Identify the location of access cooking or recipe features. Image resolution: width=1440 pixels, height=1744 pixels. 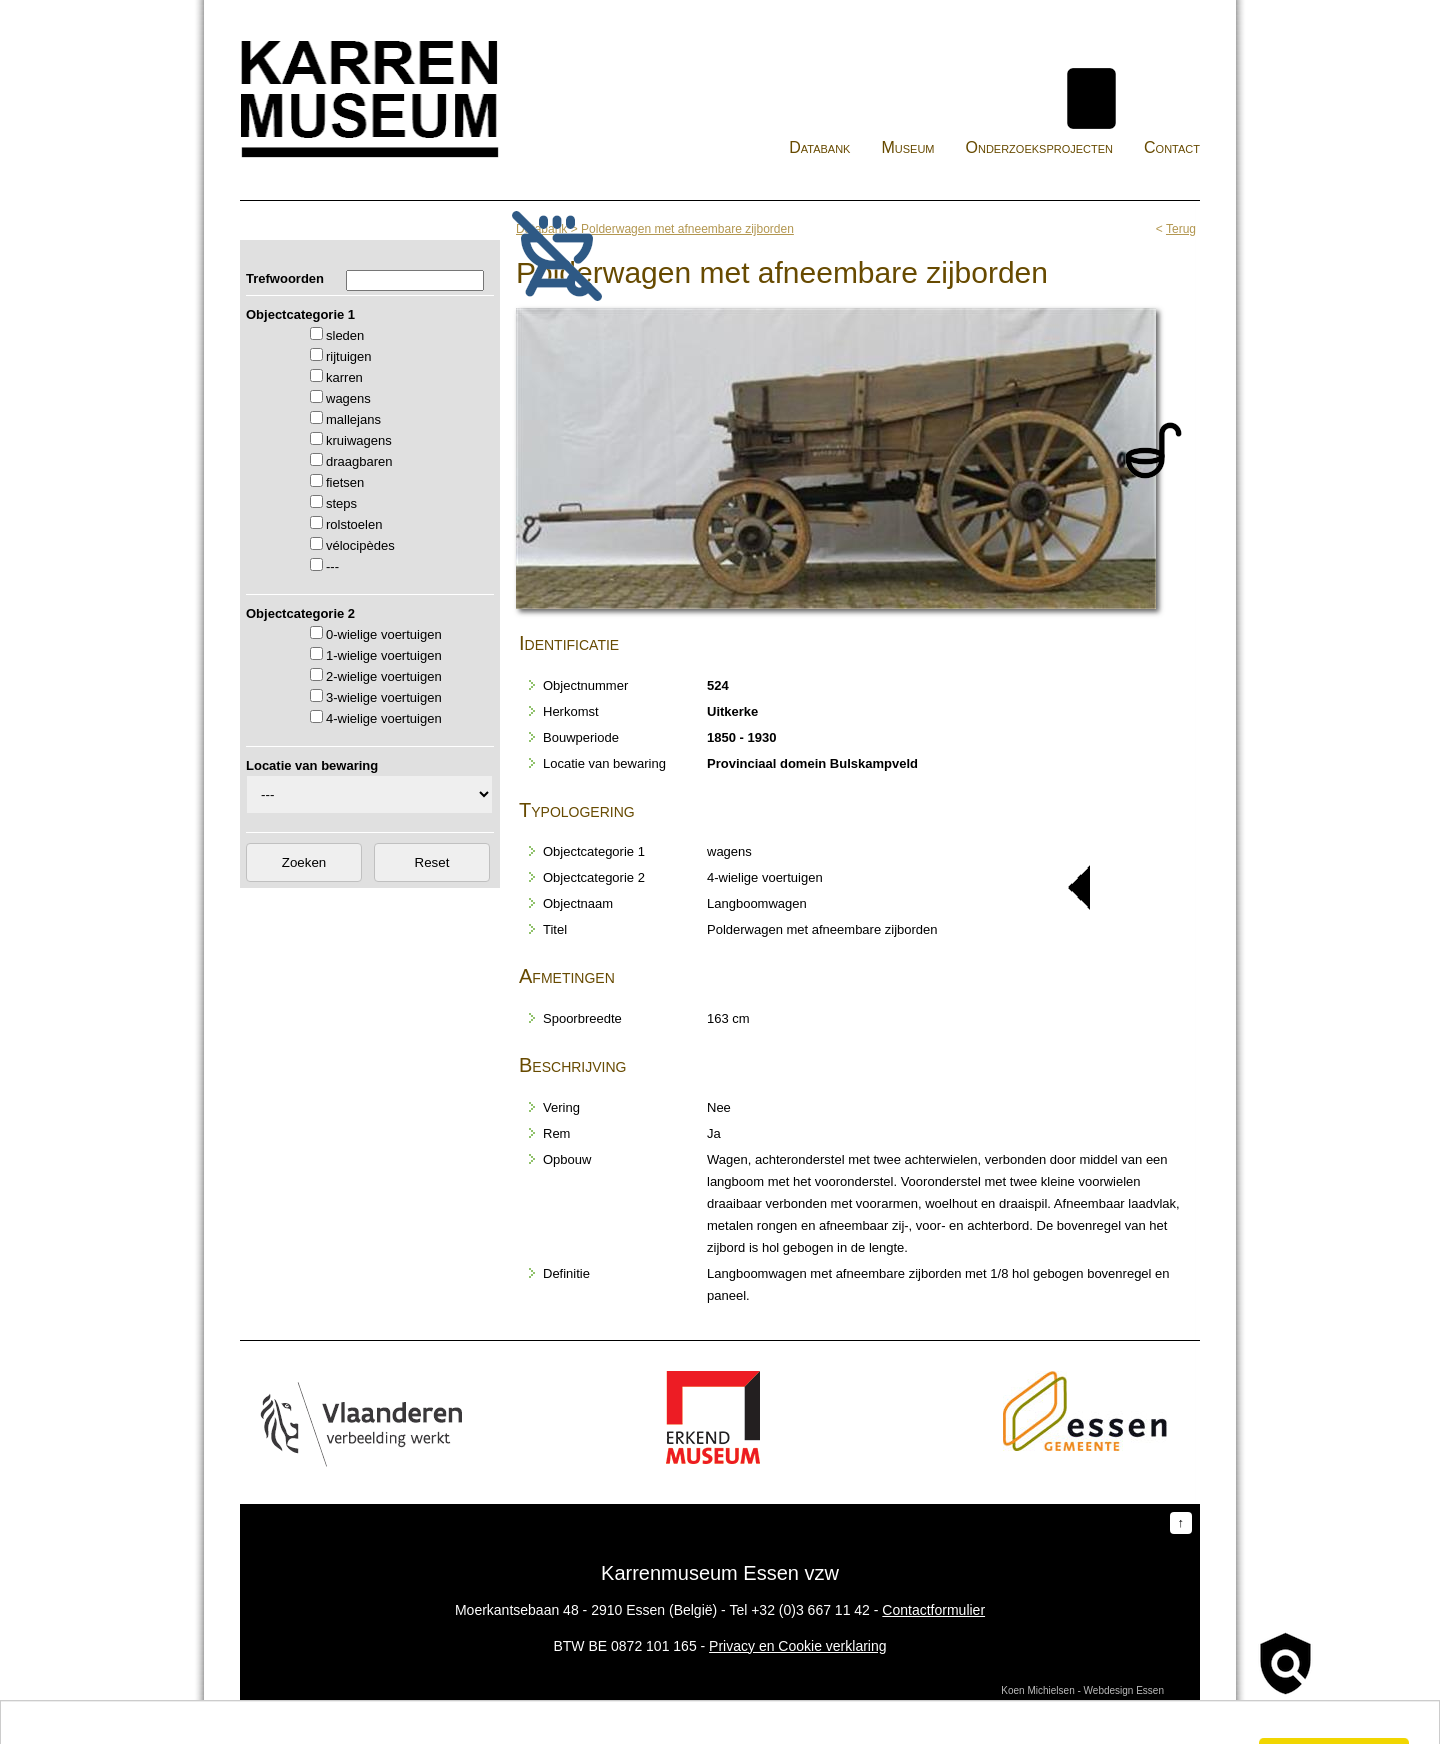
(1153, 450).